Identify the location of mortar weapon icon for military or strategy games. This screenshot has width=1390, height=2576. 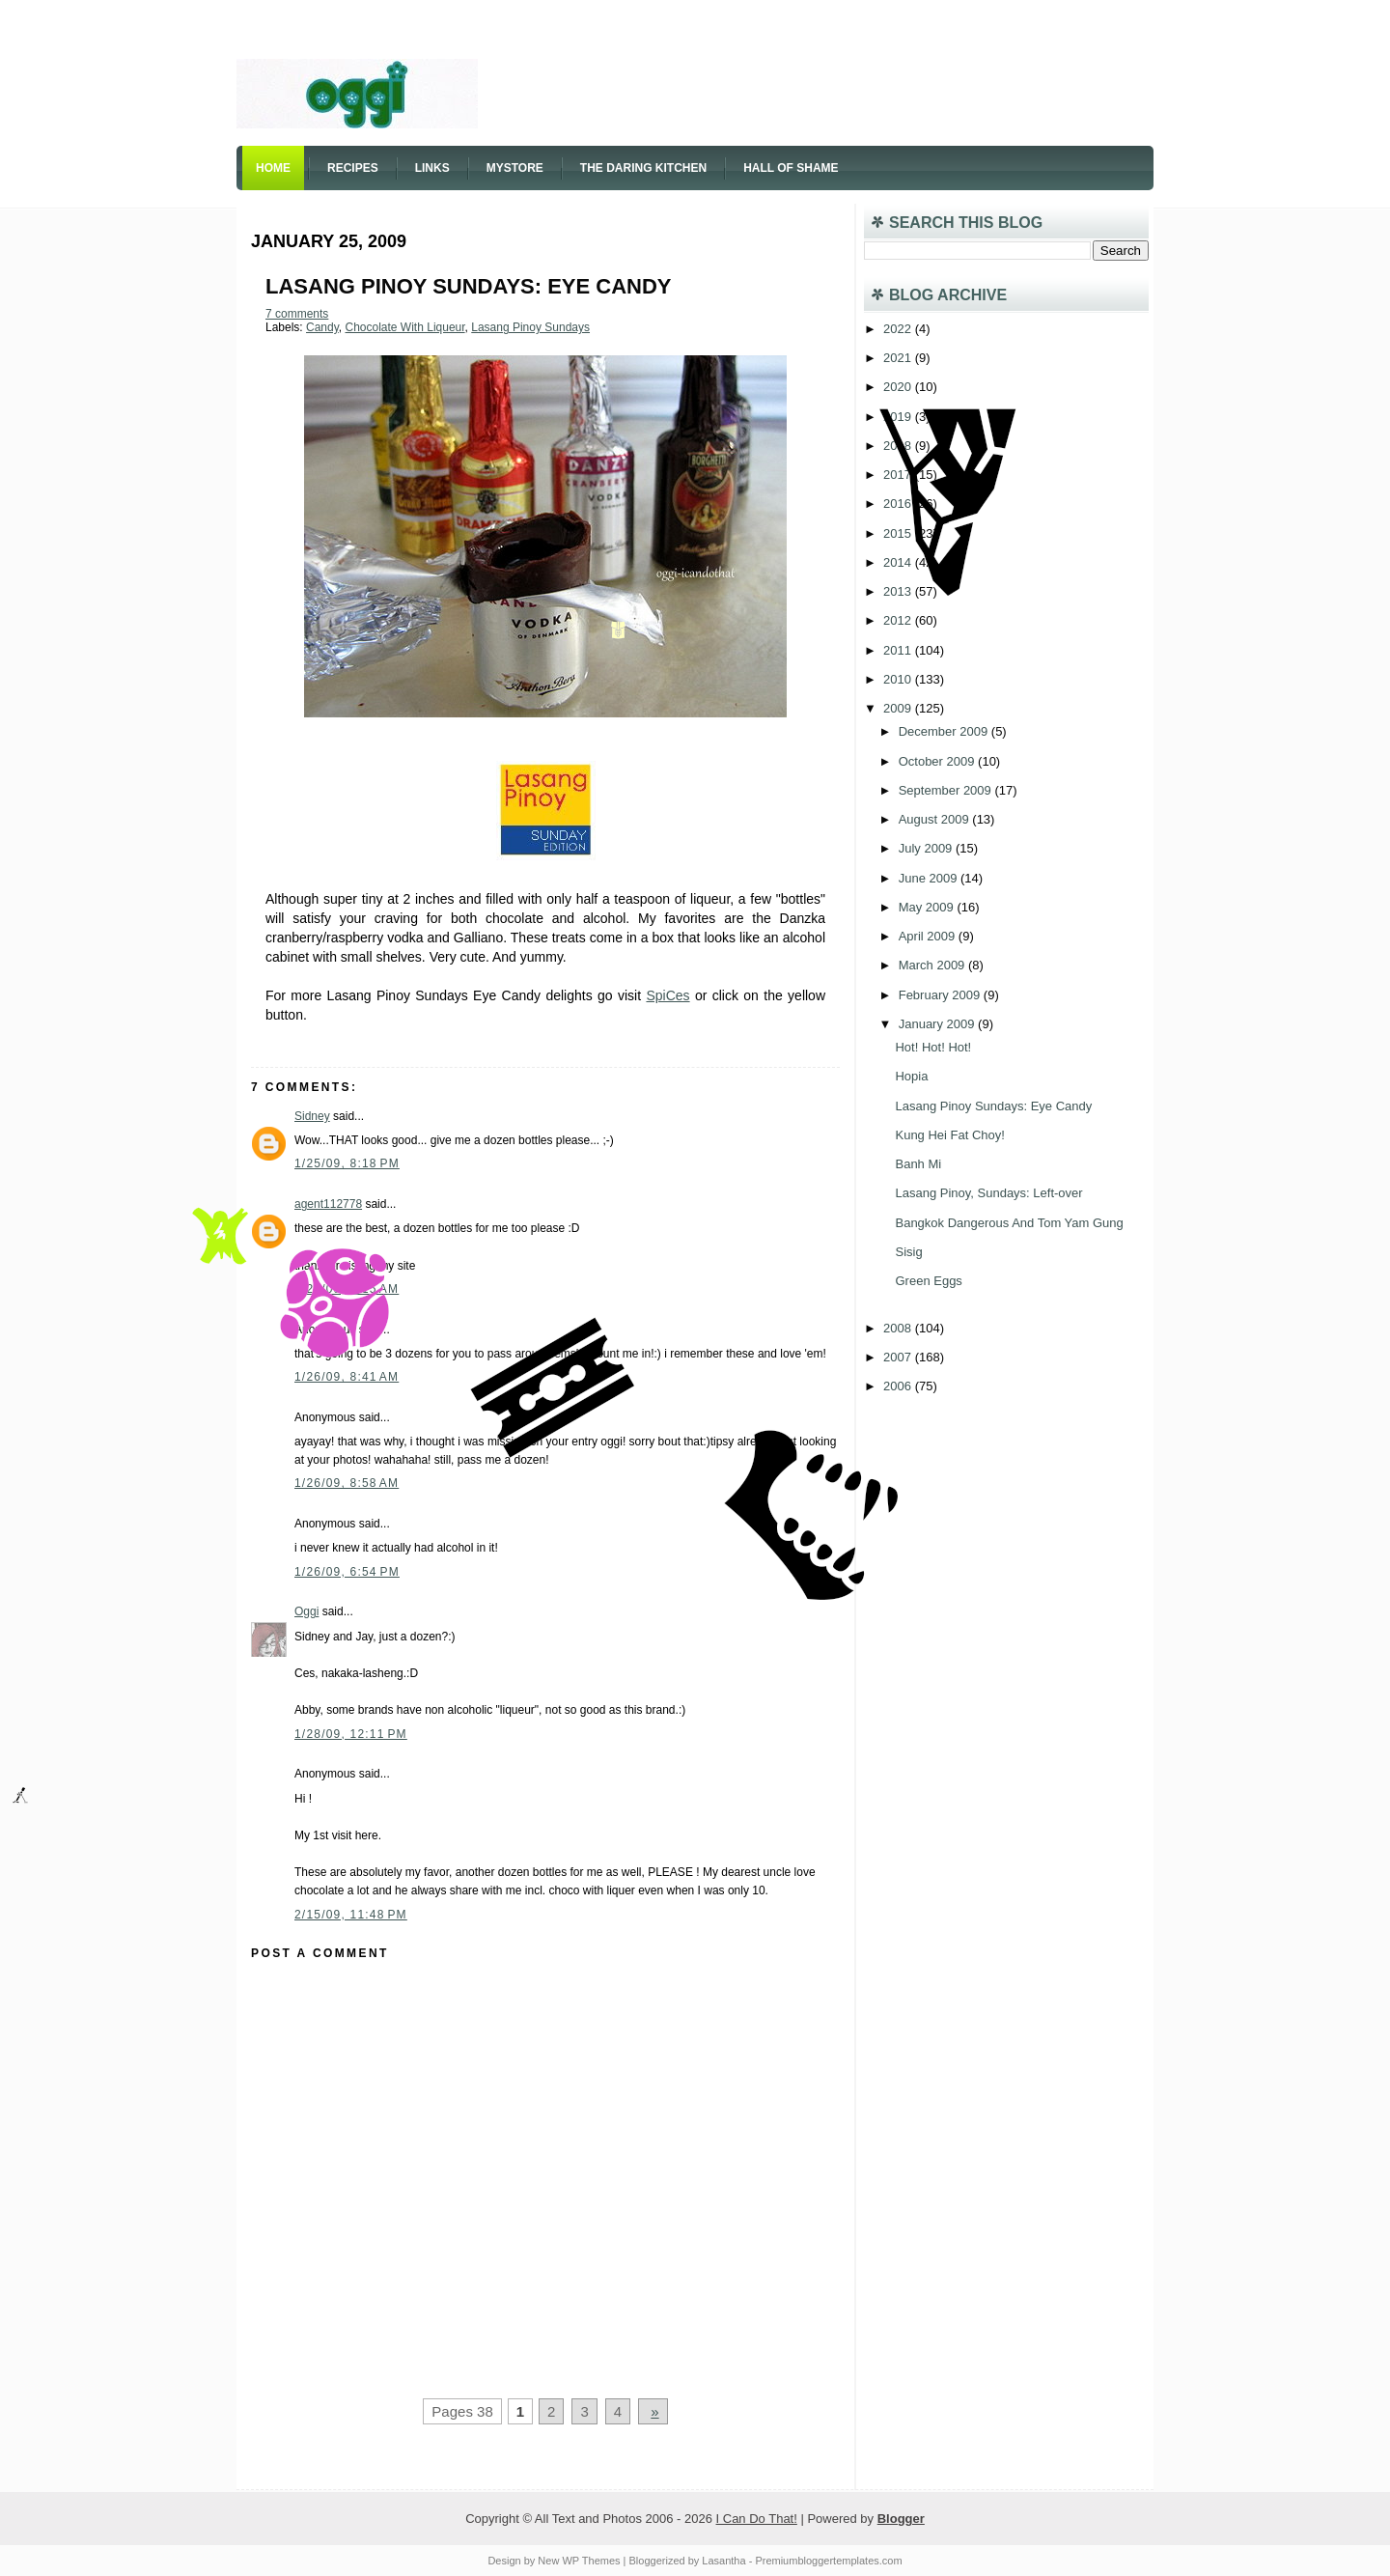
(20, 1795).